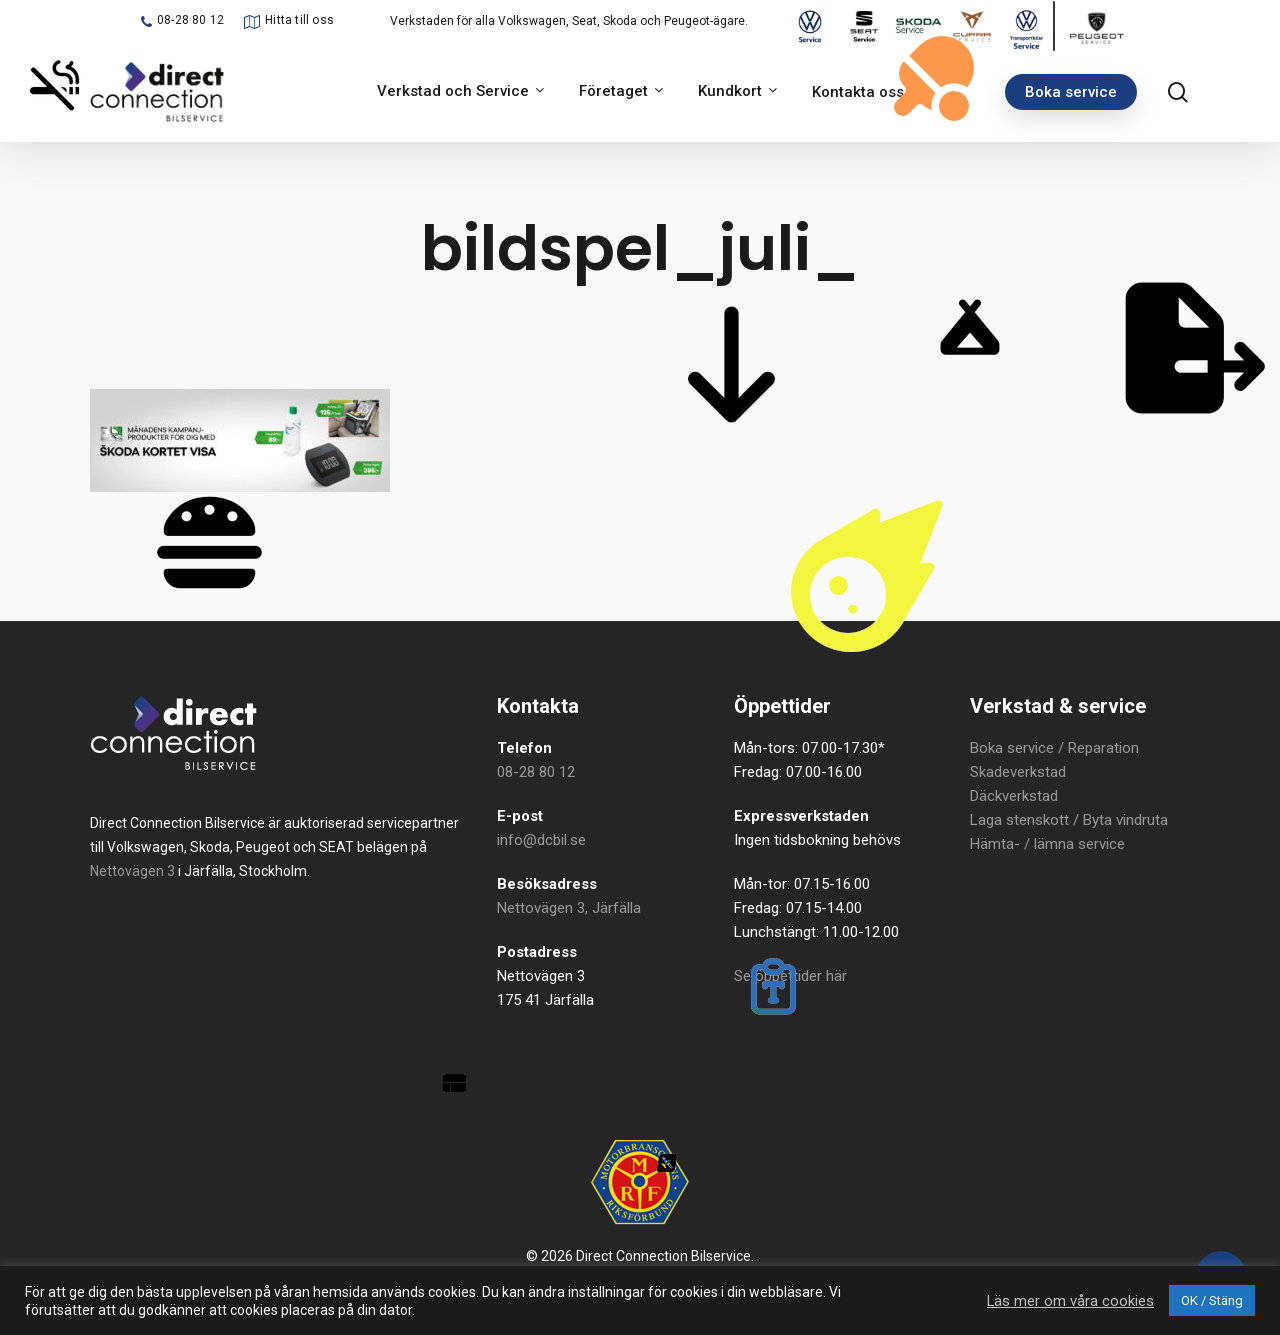  I want to click on access food or restaurant options, so click(209, 542).